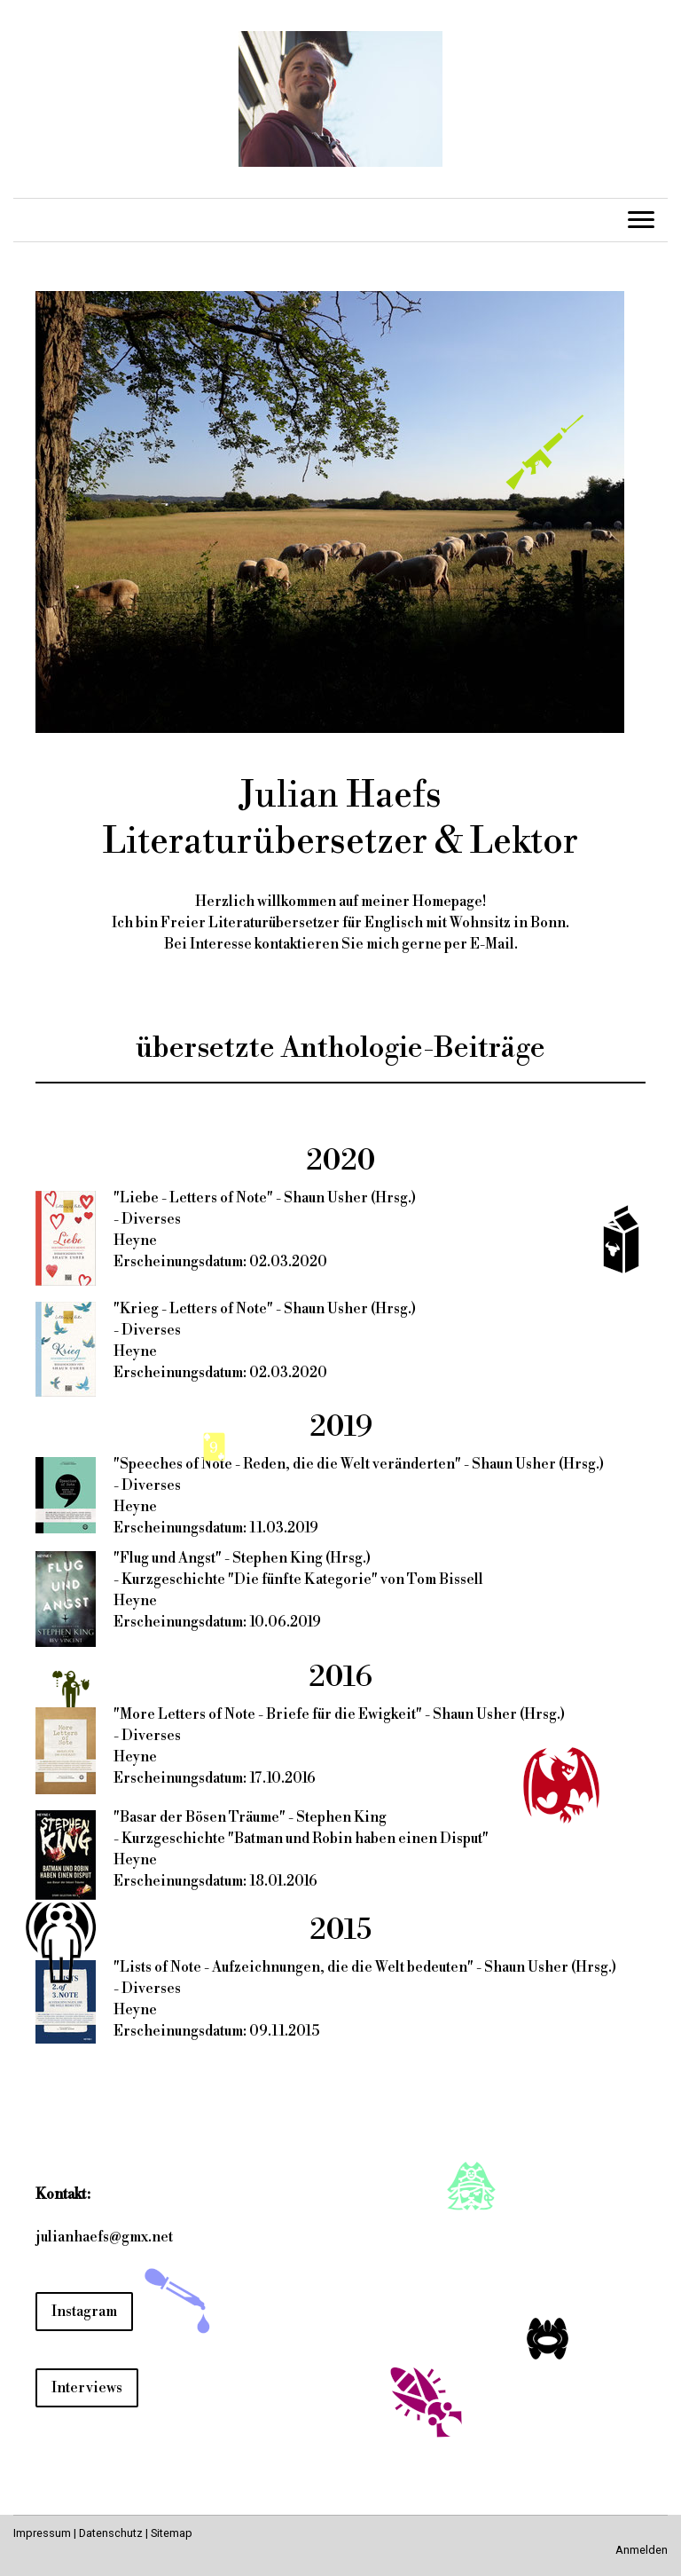  What do you see at coordinates (621, 1239) in the screenshot?
I see `milk or dairy product item in a game inventory` at bounding box center [621, 1239].